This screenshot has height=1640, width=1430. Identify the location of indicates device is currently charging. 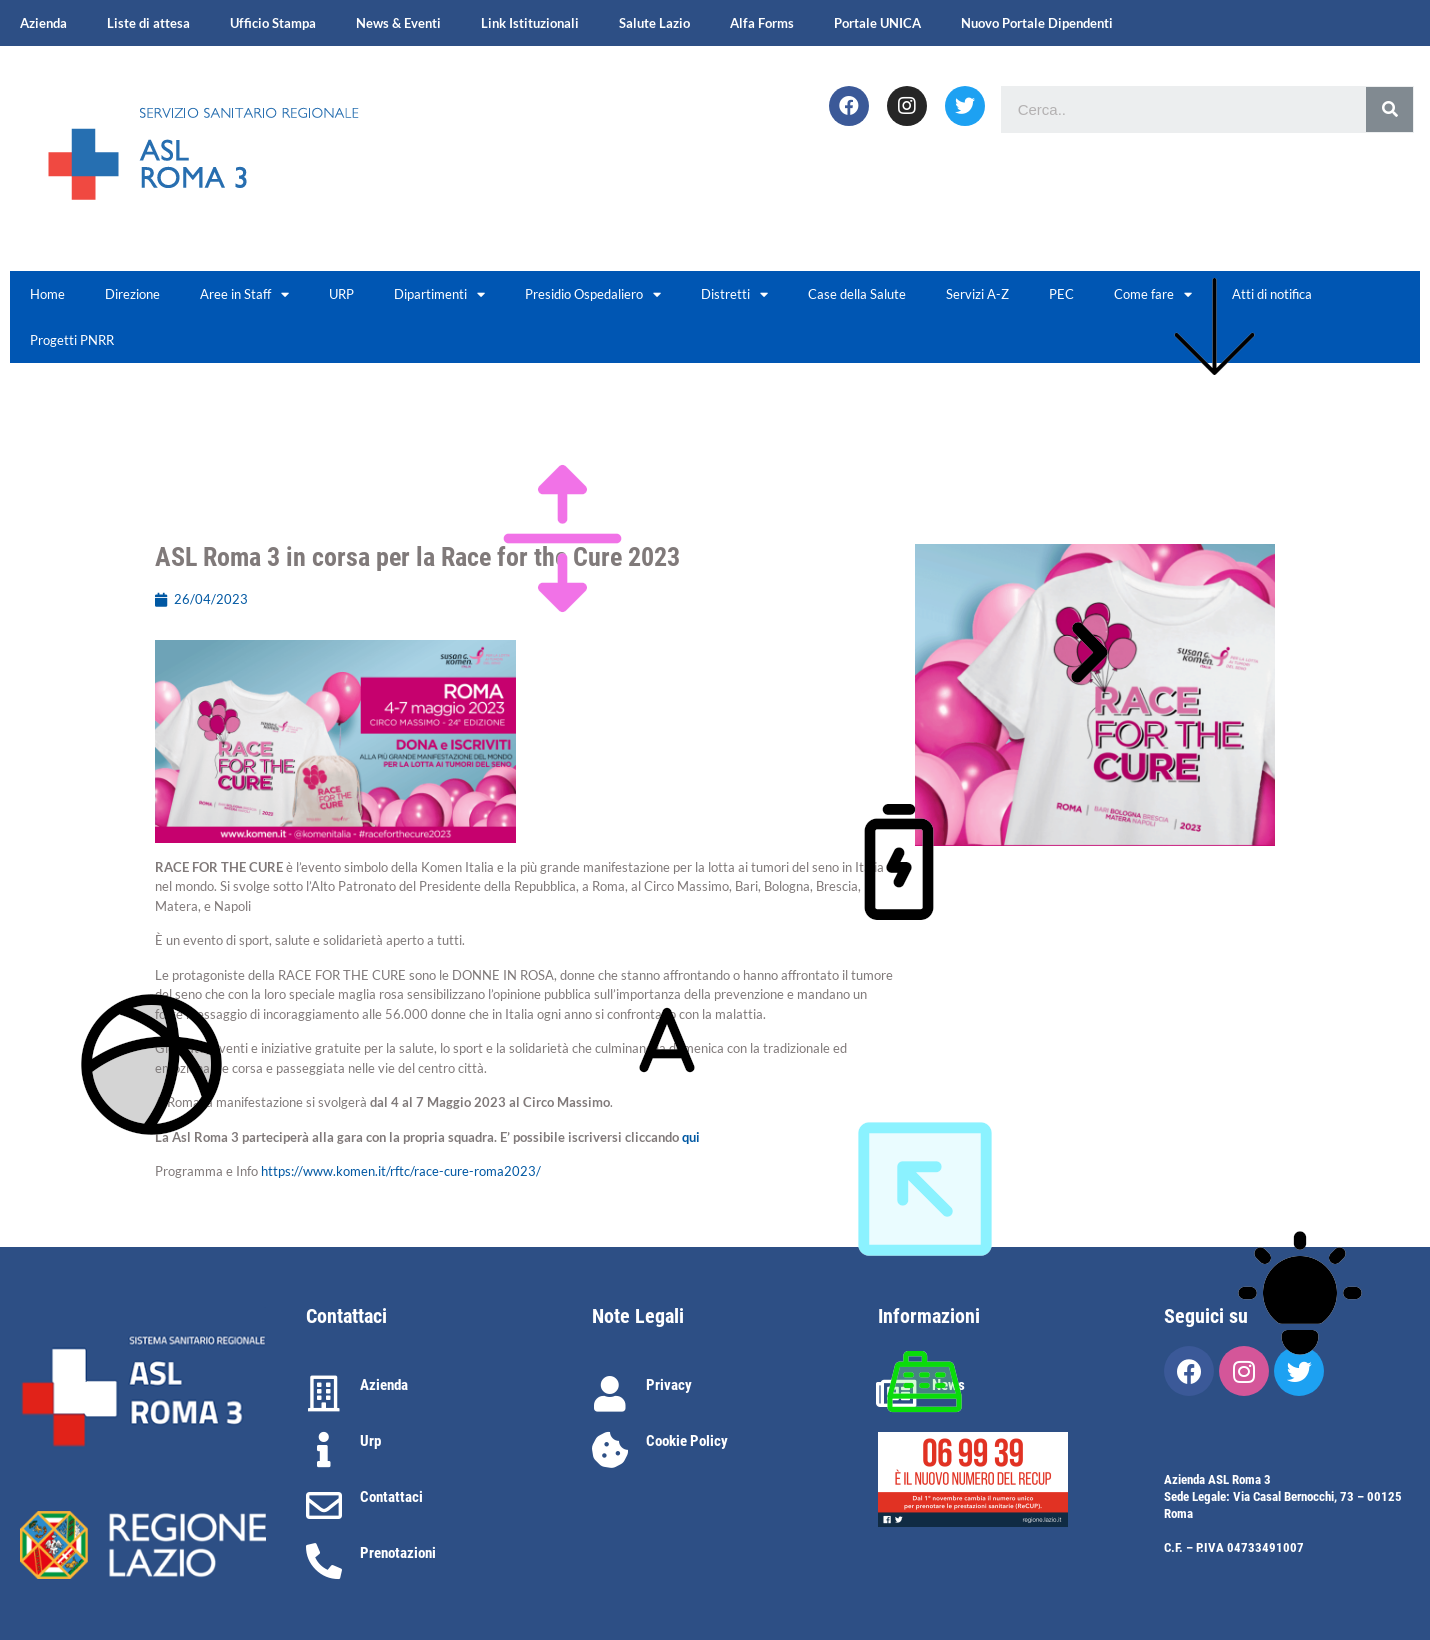
(899, 862).